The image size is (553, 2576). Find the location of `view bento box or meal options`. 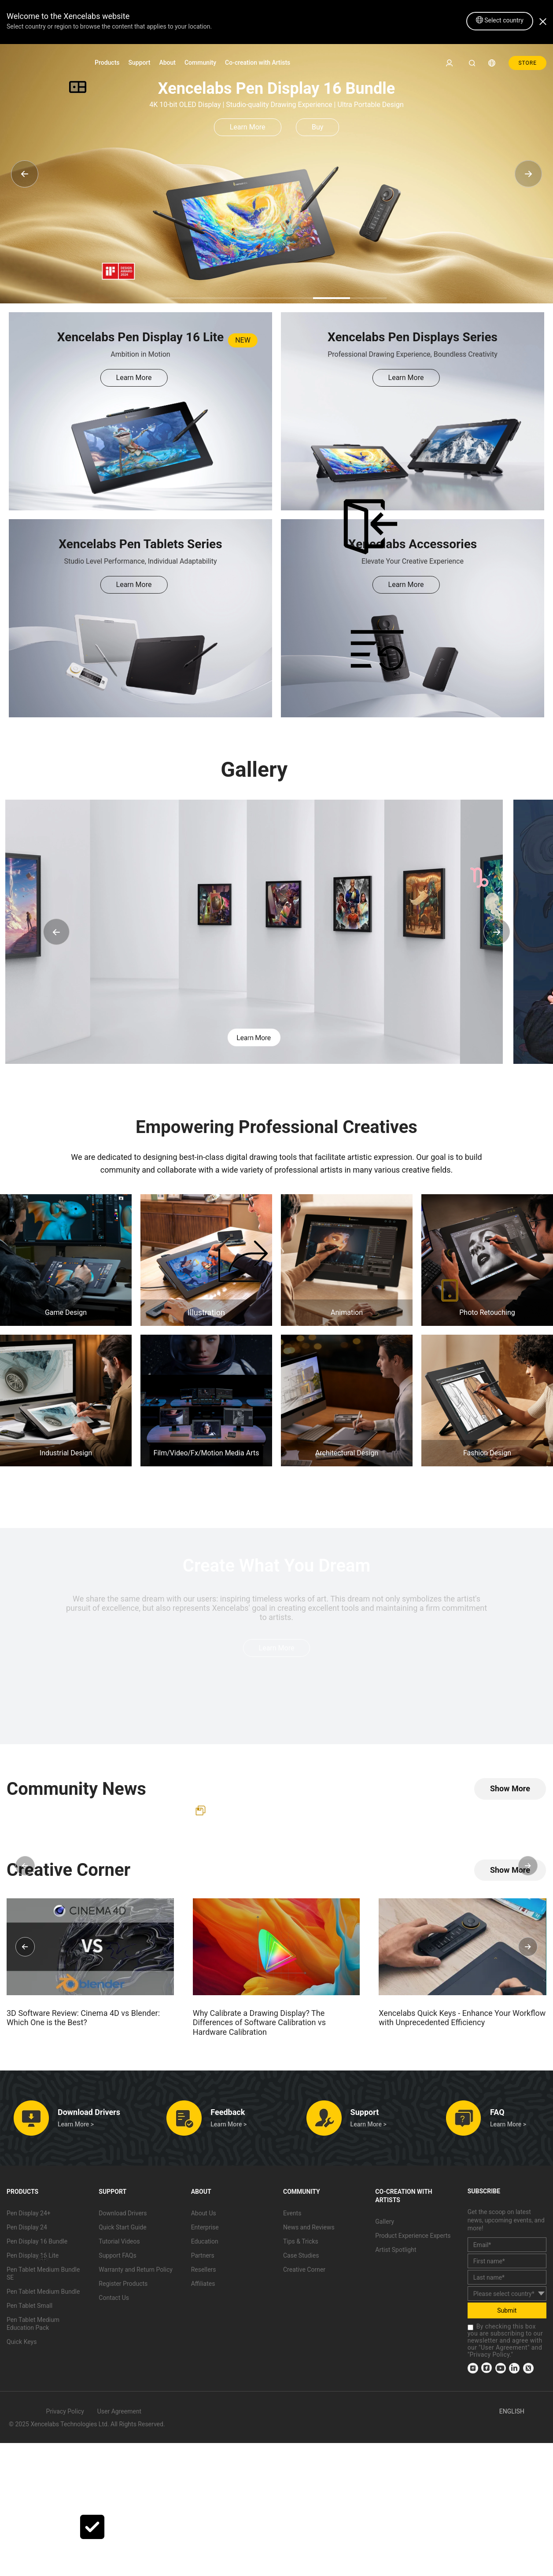

view bento box or meal options is located at coordinates (77, 87).